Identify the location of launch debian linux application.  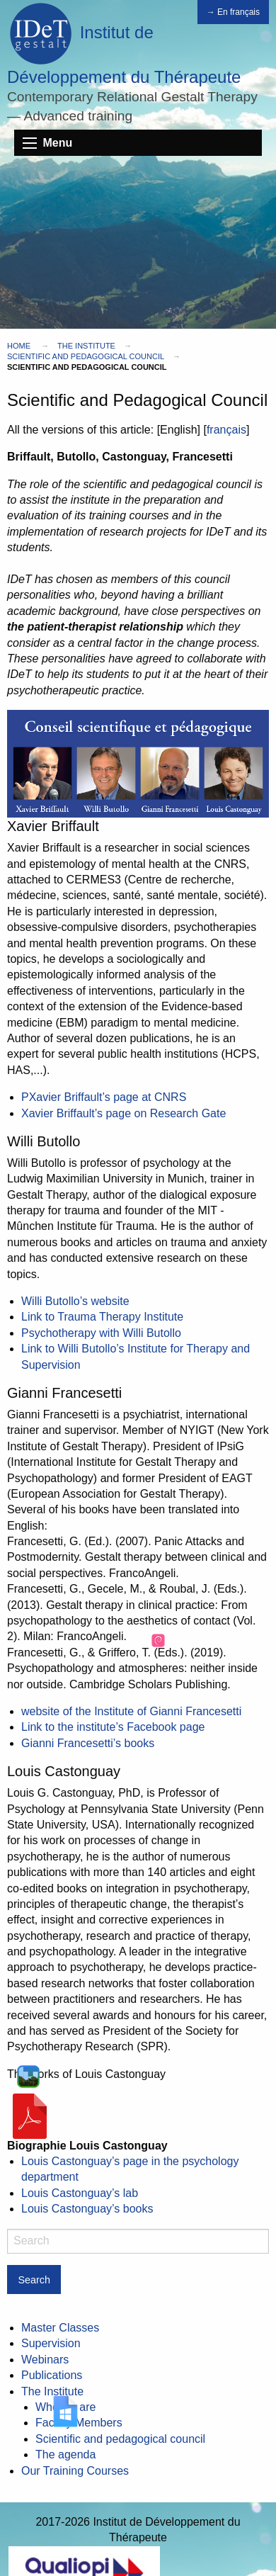
(158, 1640).